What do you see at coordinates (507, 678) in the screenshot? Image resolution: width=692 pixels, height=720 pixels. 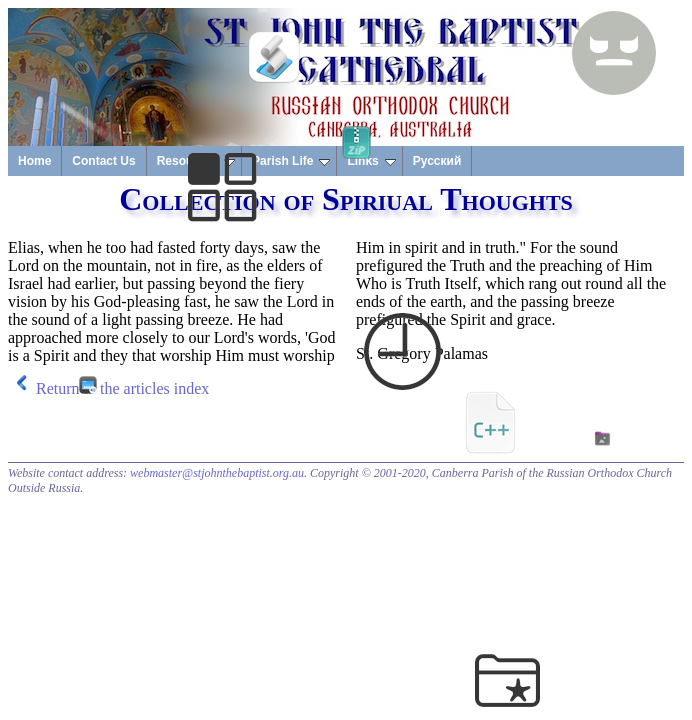 I see `open sparkleshare folder` at bounding box center [507, 678].